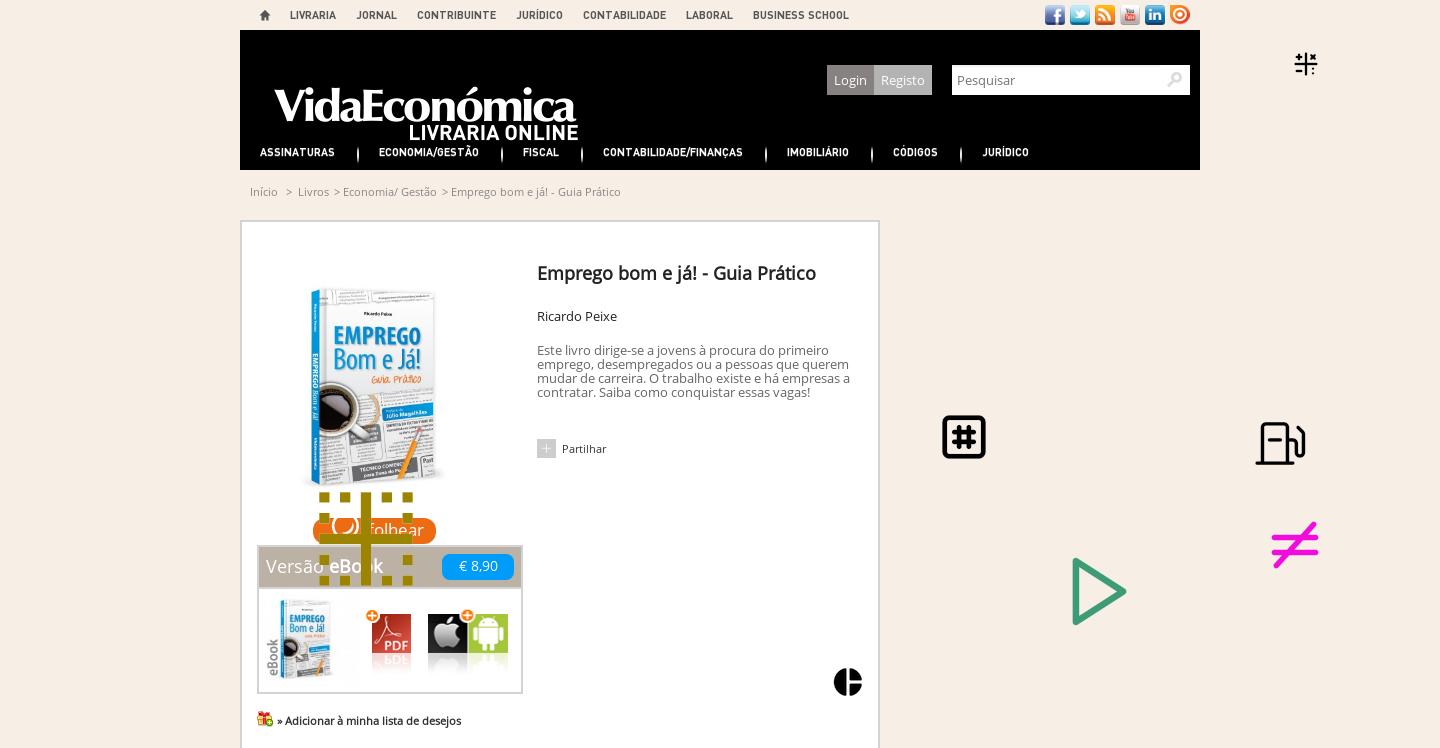 This screenshot has width=1440, height=748. What do you see at coordinates (1099, 591) in the screenshot?
I see `play media or video content` at bounding box center [1099, 591].